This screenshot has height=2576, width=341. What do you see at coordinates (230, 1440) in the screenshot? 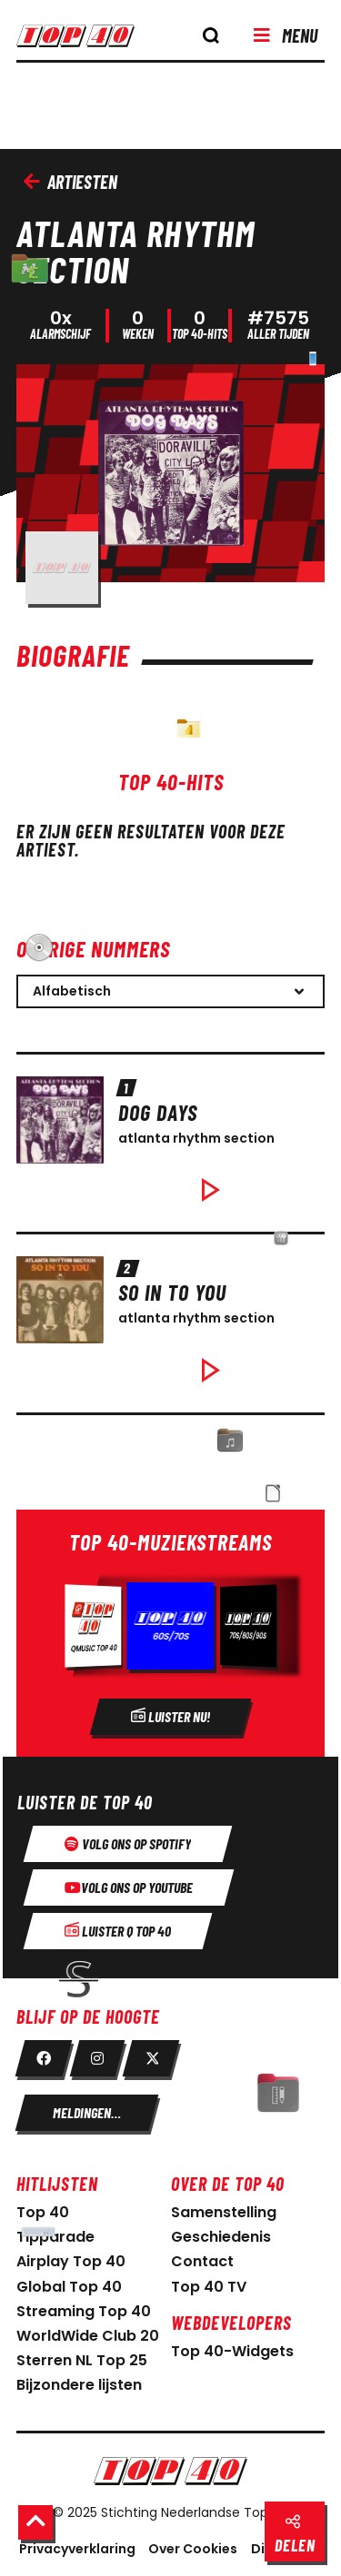
I see `open your music folder` at bounding box center [230, 1440].